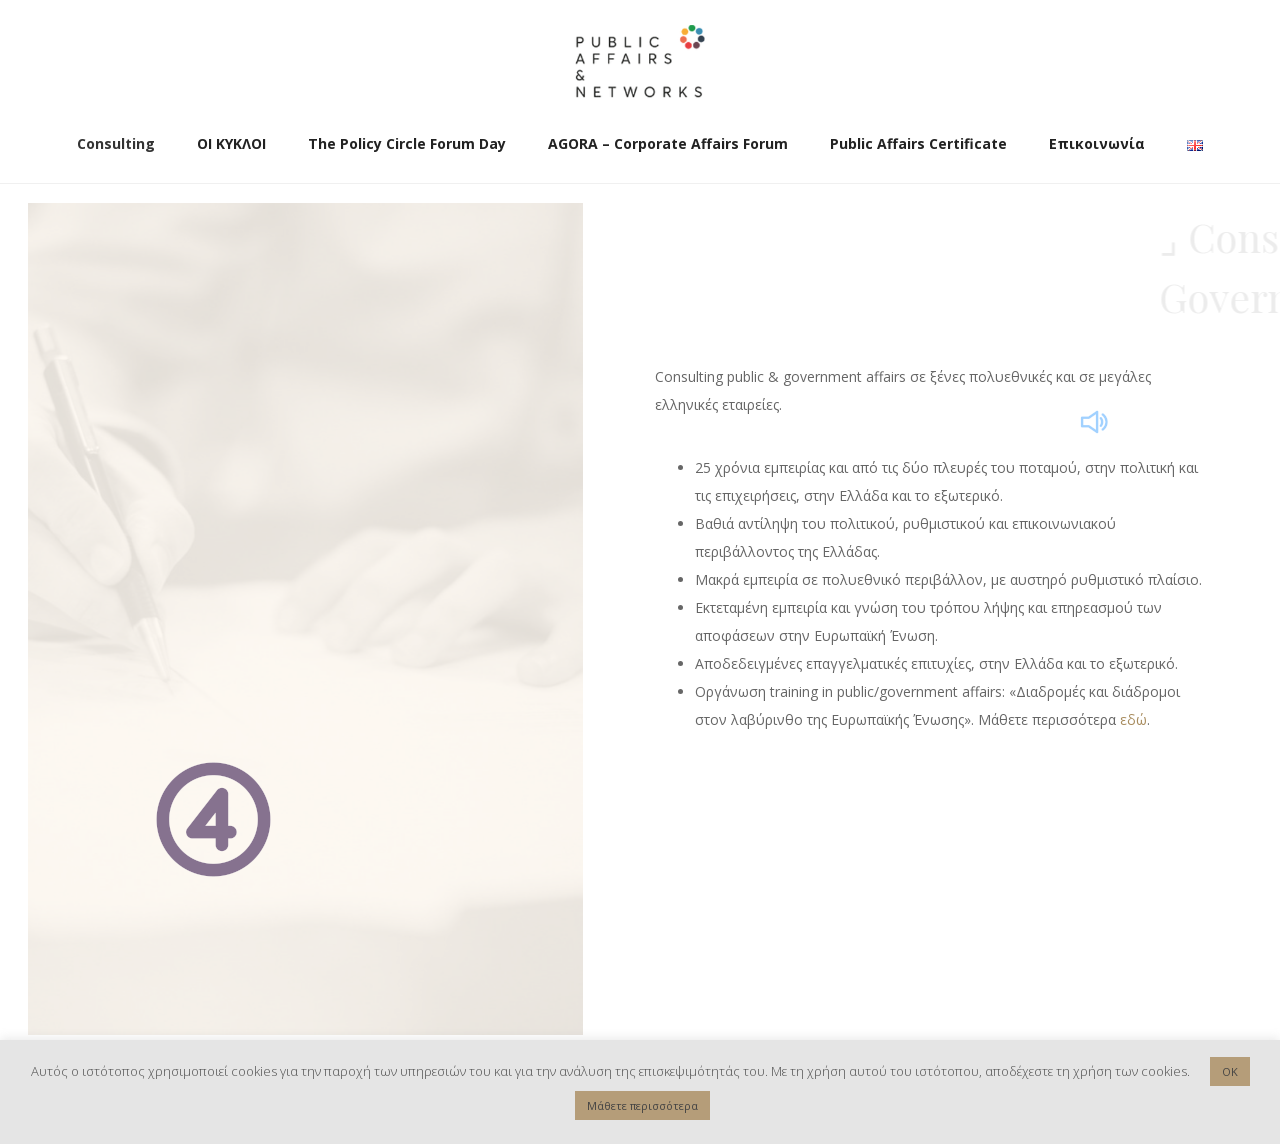  Describe the element at coordinates (213, 819) in the screenshot. I see `indicates step four in a multi-step process` at that location.